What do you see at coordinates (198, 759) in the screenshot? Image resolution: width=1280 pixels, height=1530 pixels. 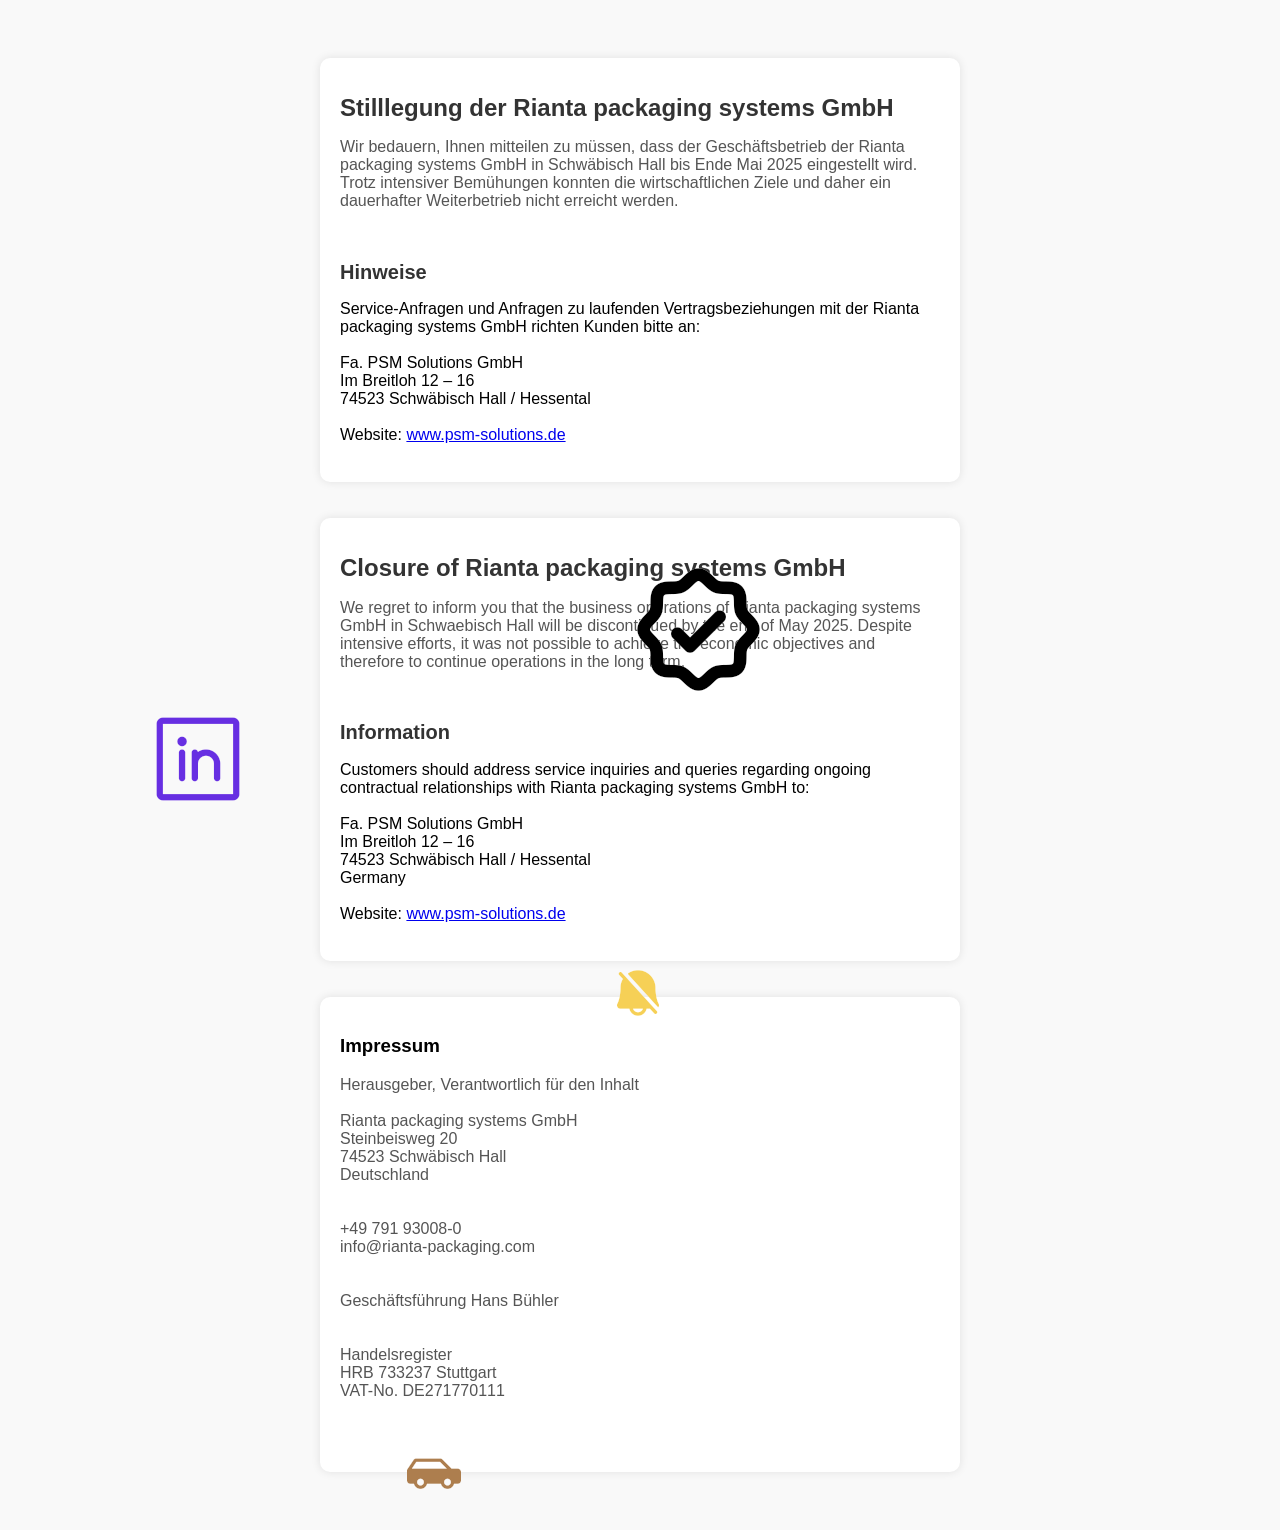 I see `open LinkedIn profile or page` at bounding box center [198, 759].